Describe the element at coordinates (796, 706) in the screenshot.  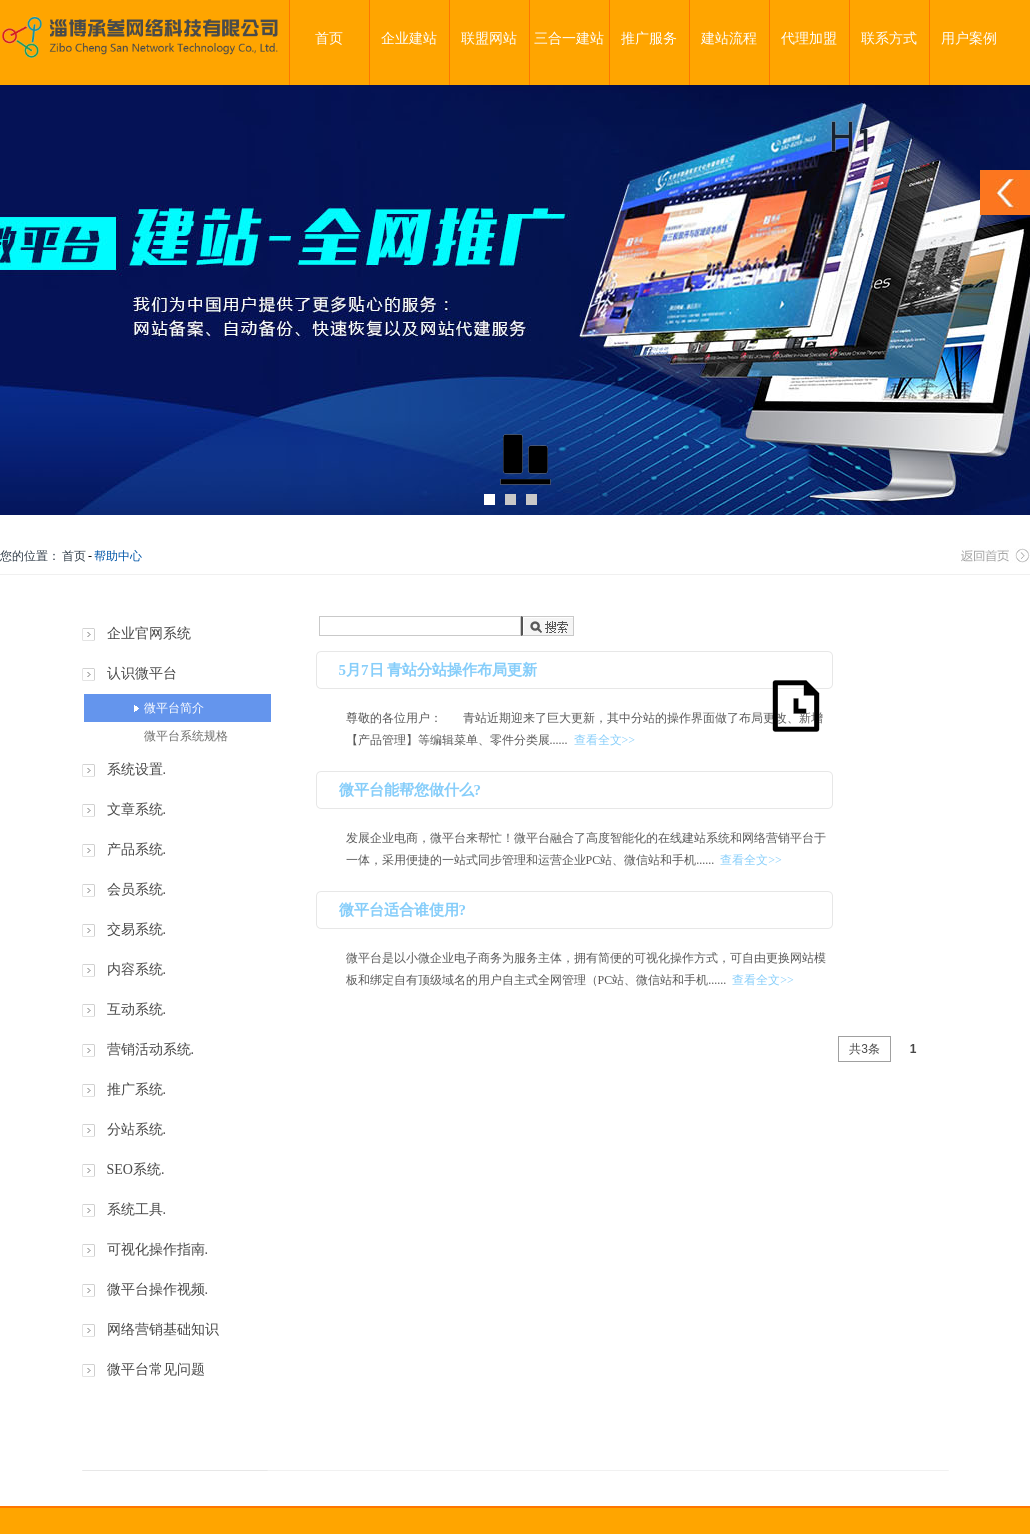
I see `view file version history` at that location.